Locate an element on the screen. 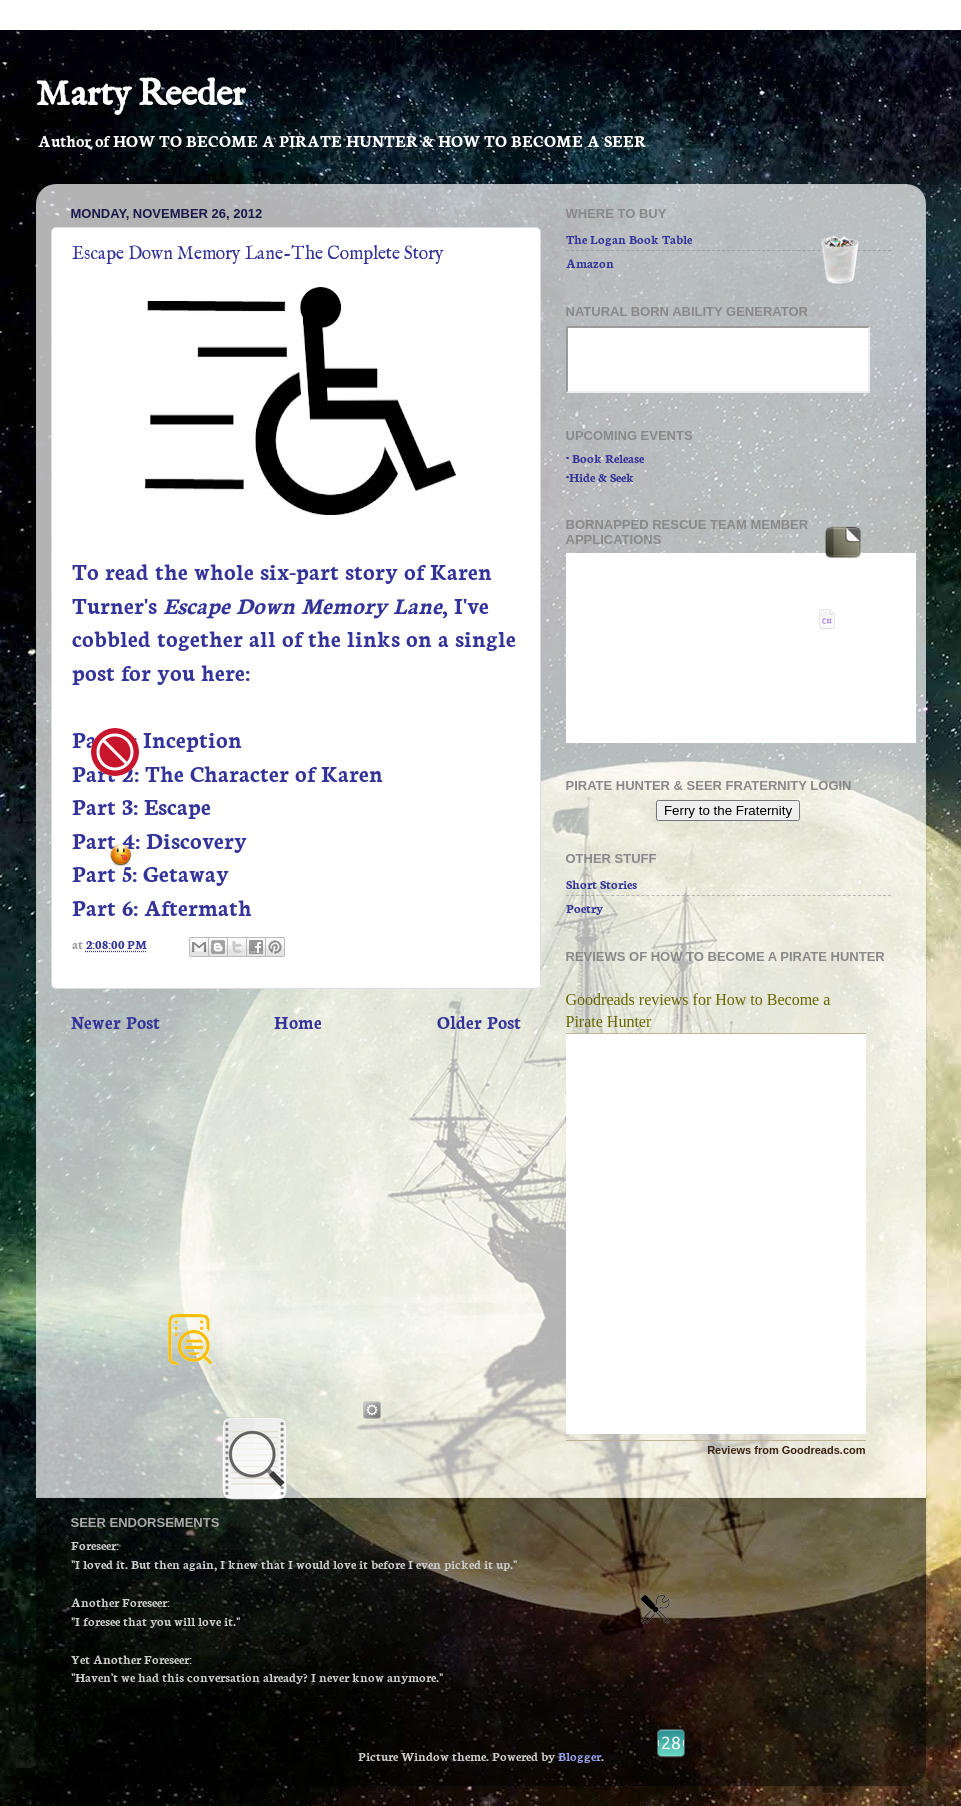 The height and width of the screenshot is (1806, 961). a C# source code file is located at coordinates (827, 619).